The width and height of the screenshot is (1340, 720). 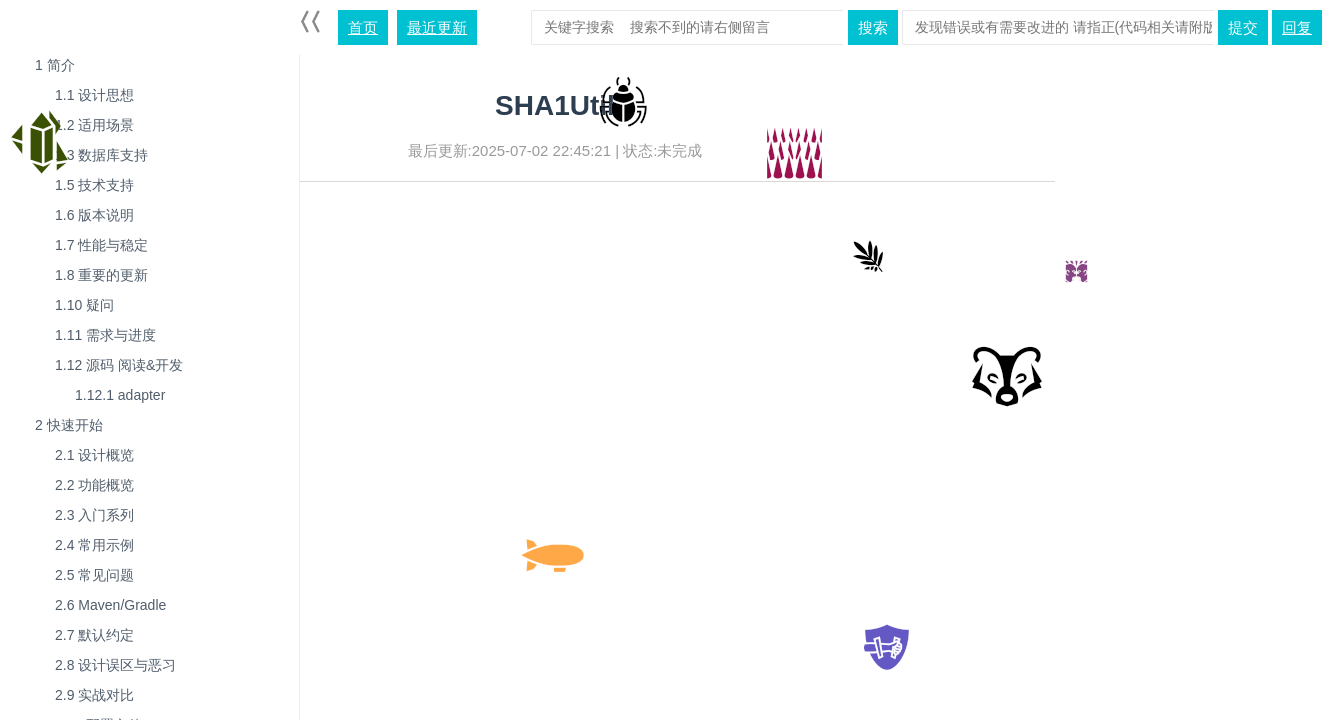 I want to click on collect or interact with a magic crystal item, so click(x=40, y=141).